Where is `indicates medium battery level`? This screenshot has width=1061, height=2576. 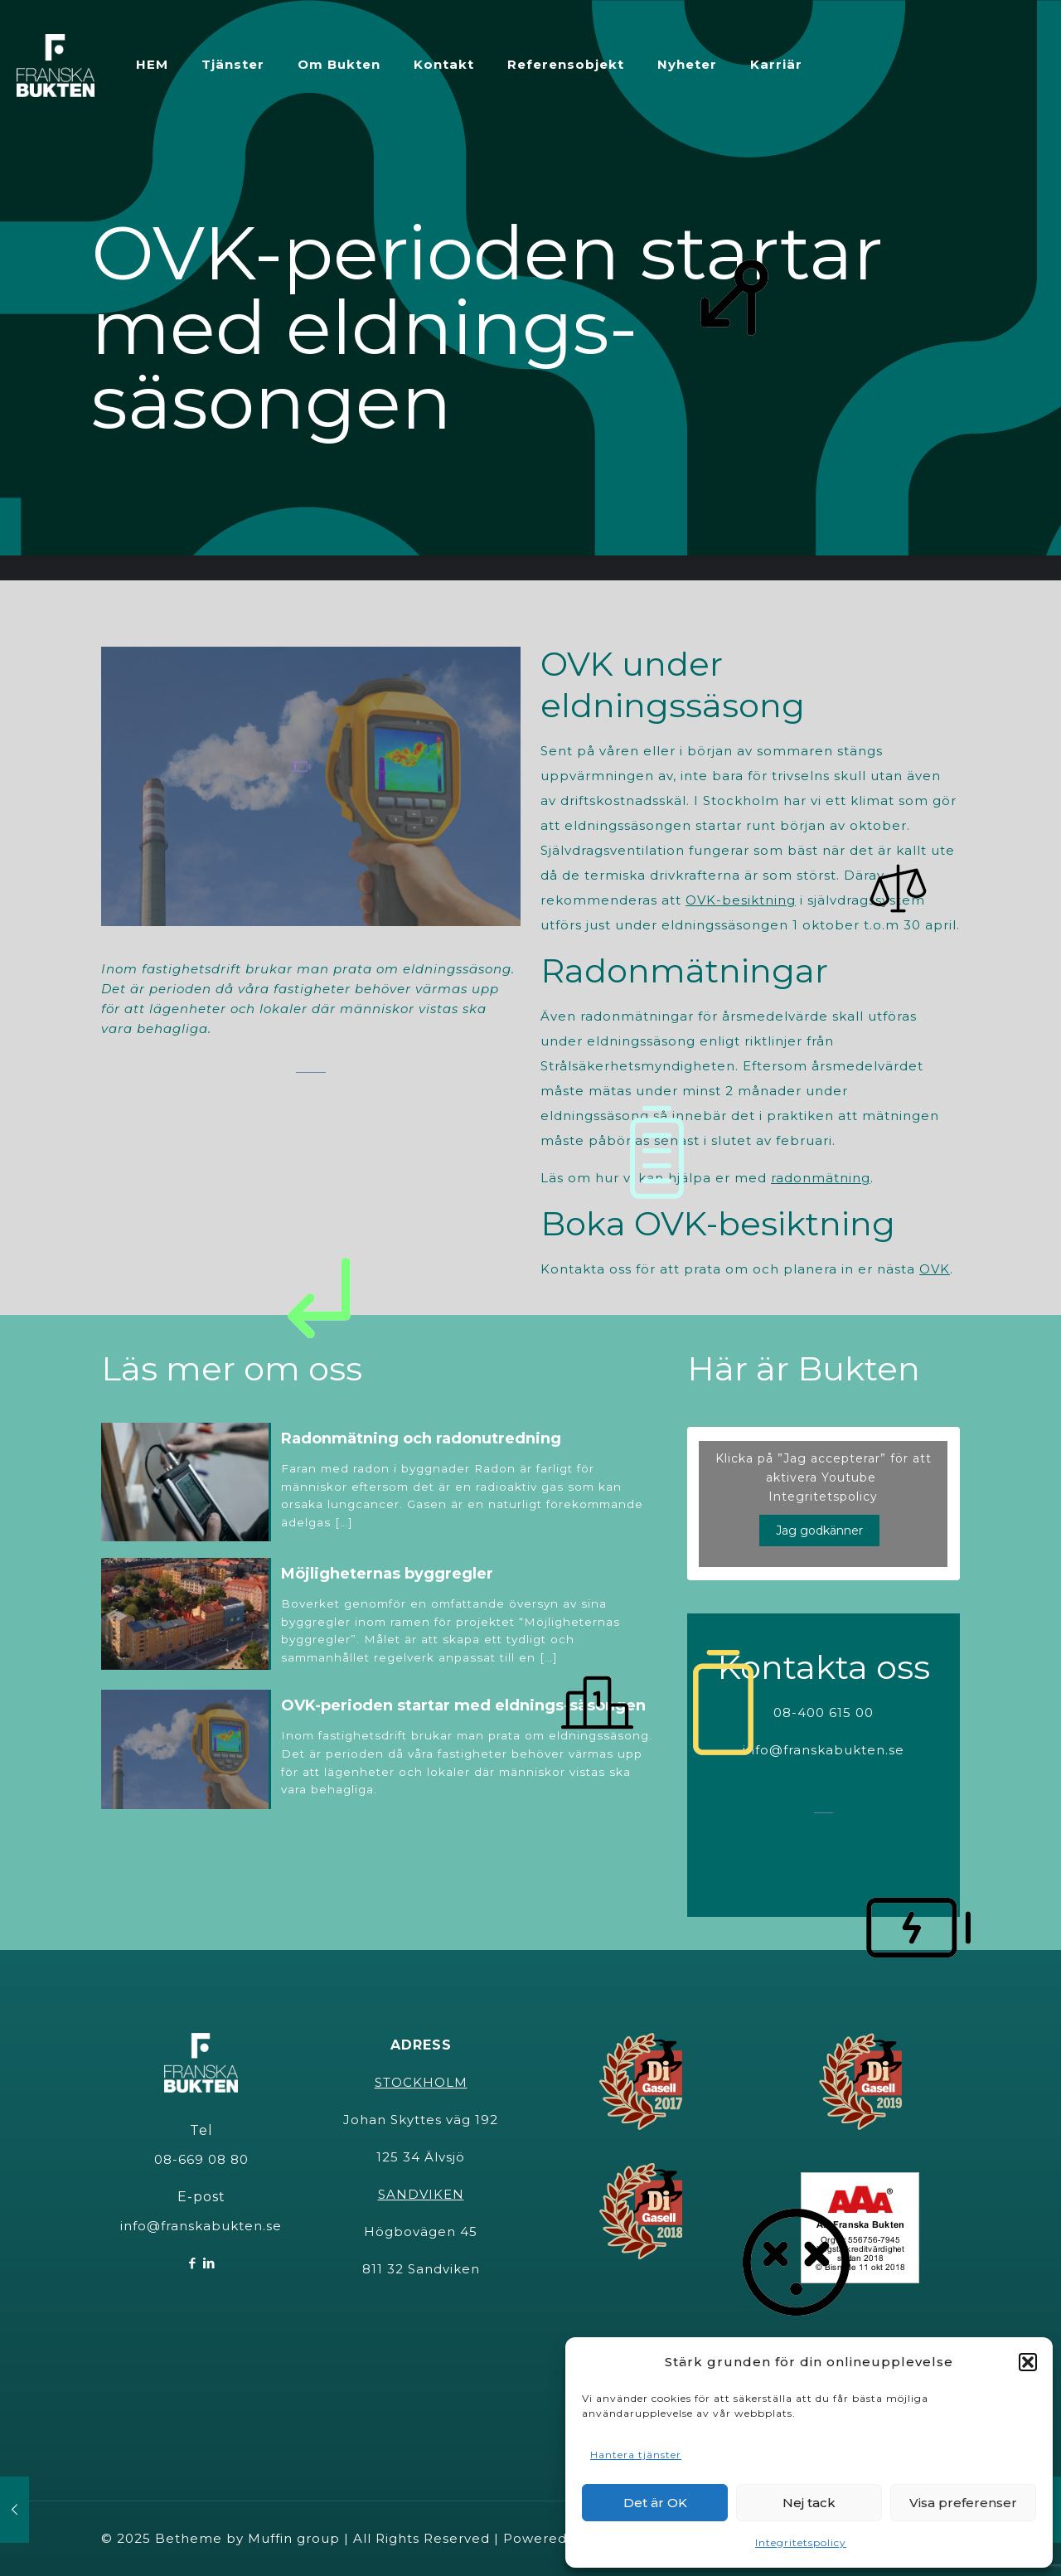 indicates medium battery level is located at coordinates (300, 766).